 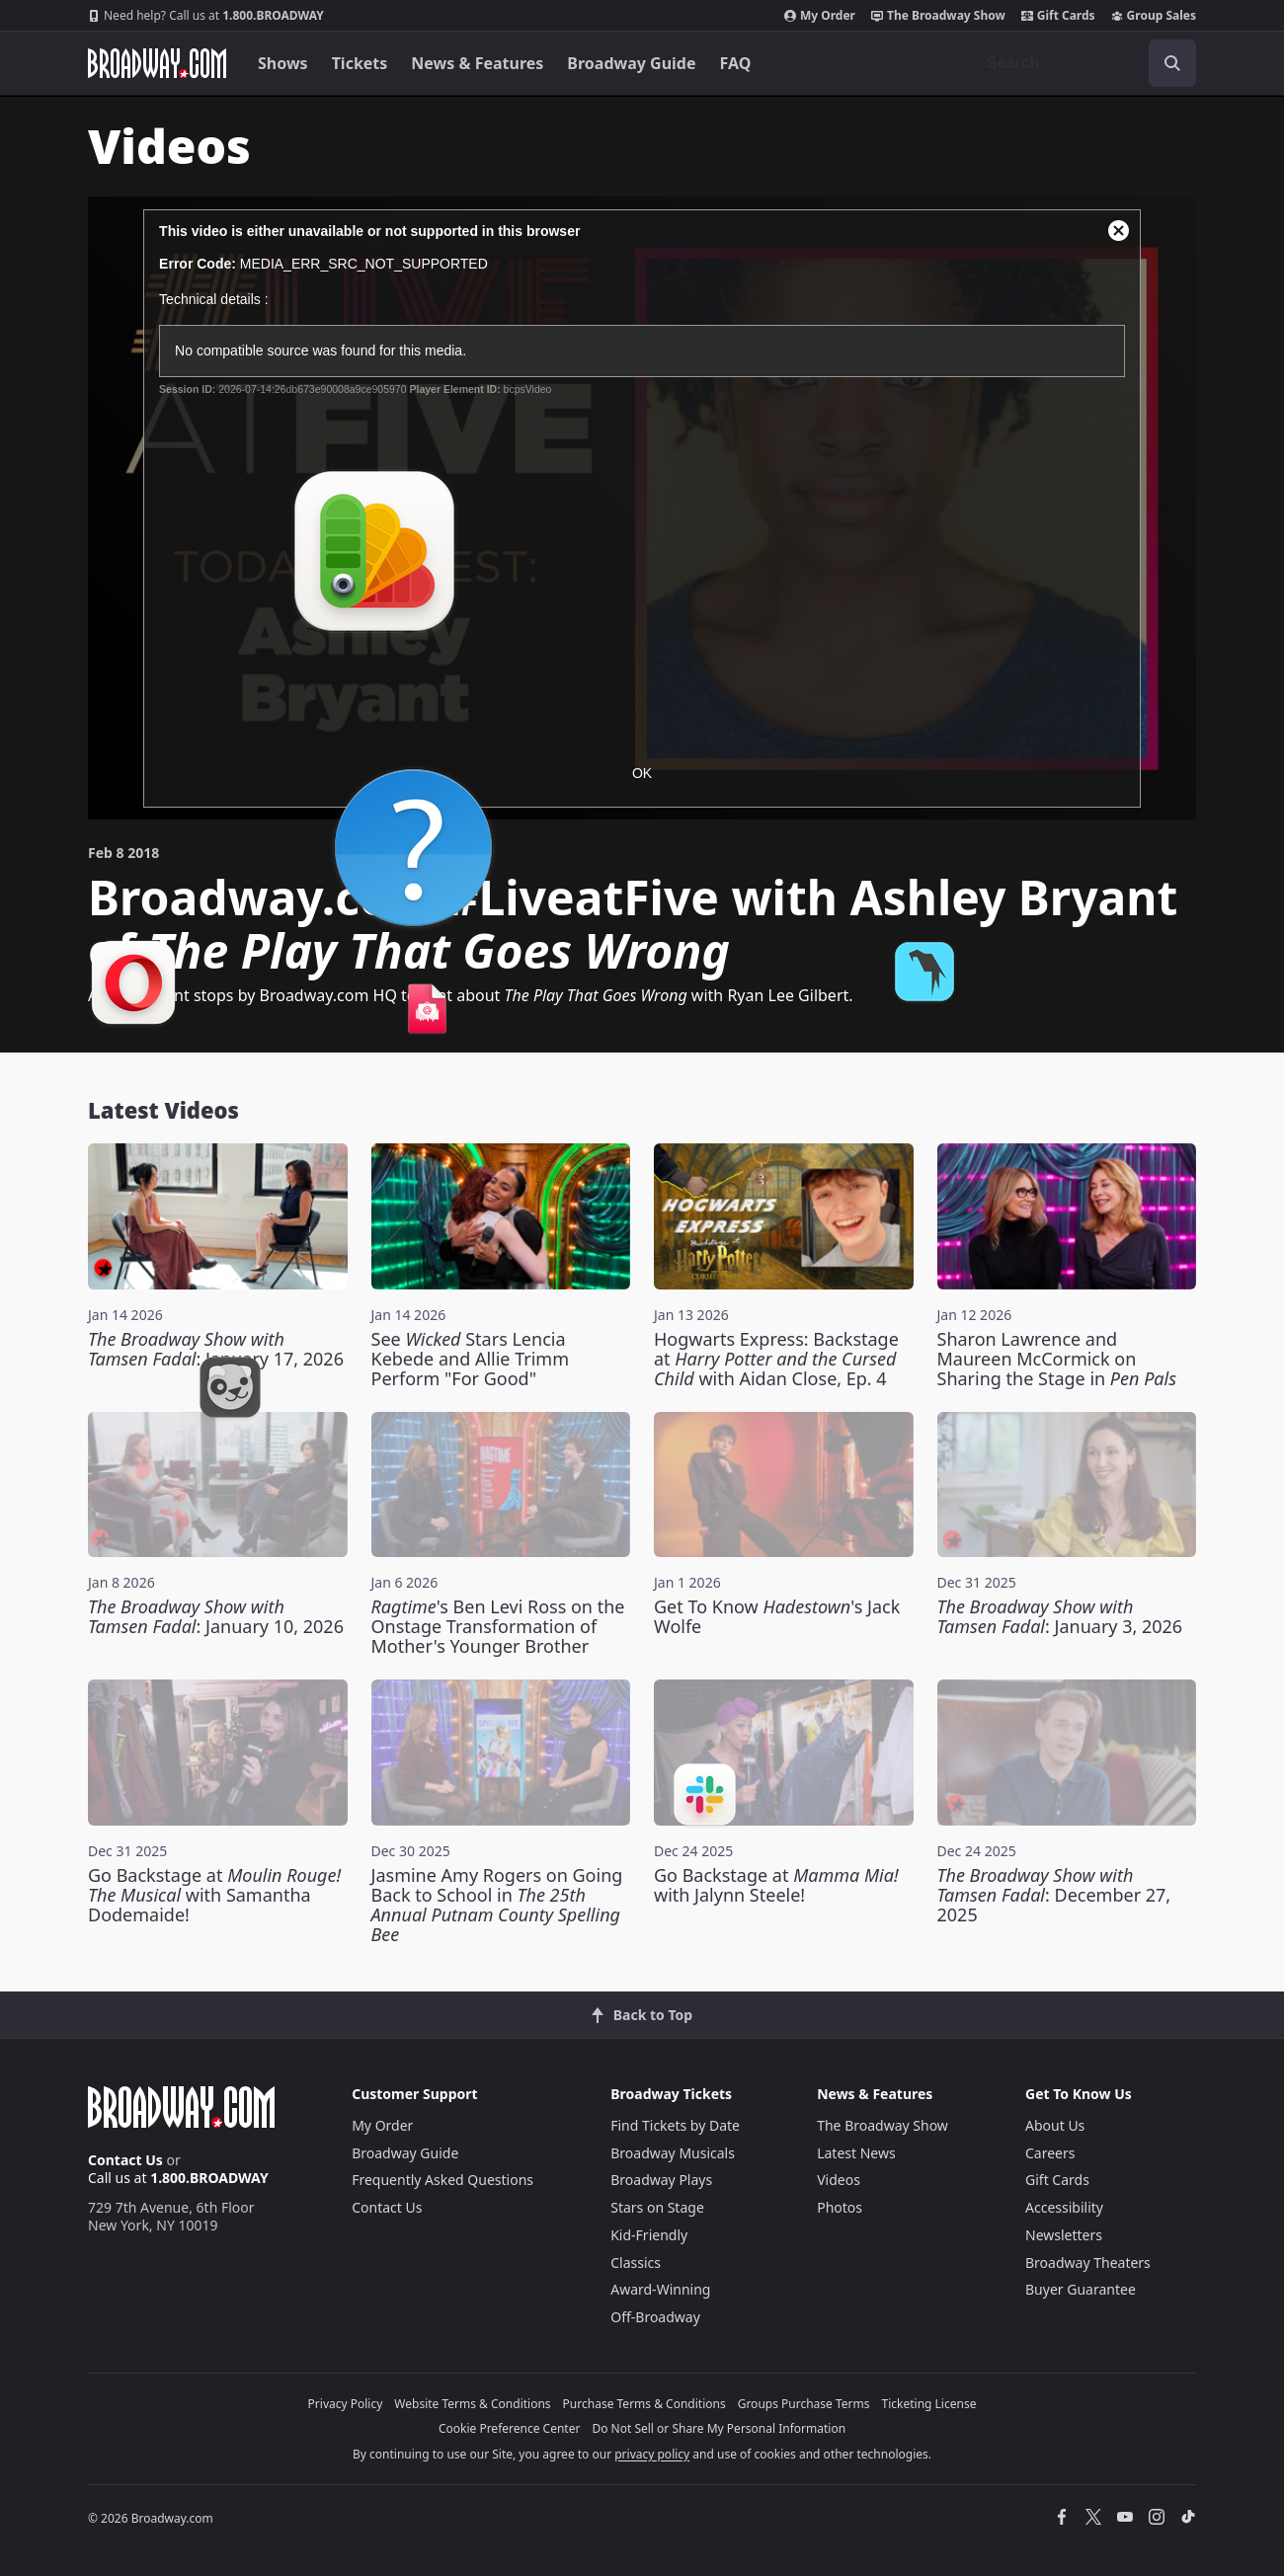 I want to click on launch puppy linux operating system, so click(x=230, y=1387).